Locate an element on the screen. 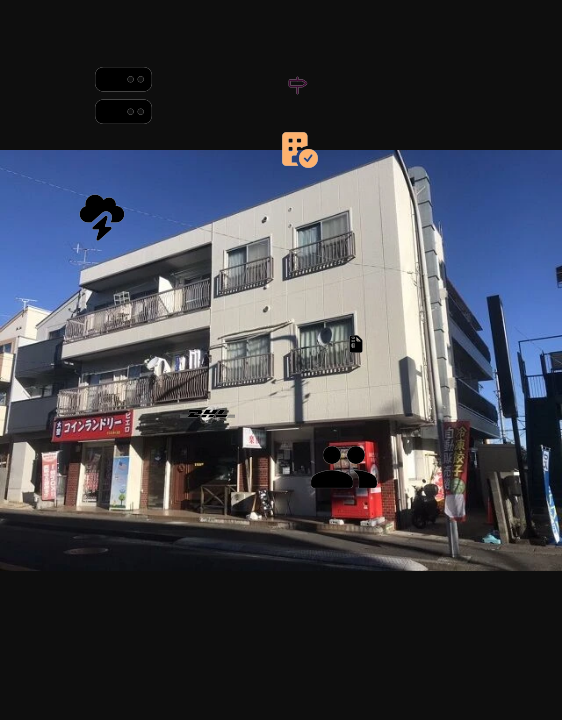 The image size is (562, 720). indicates thunderstorm or severe weather conditions is located at coordinates (102, 217).